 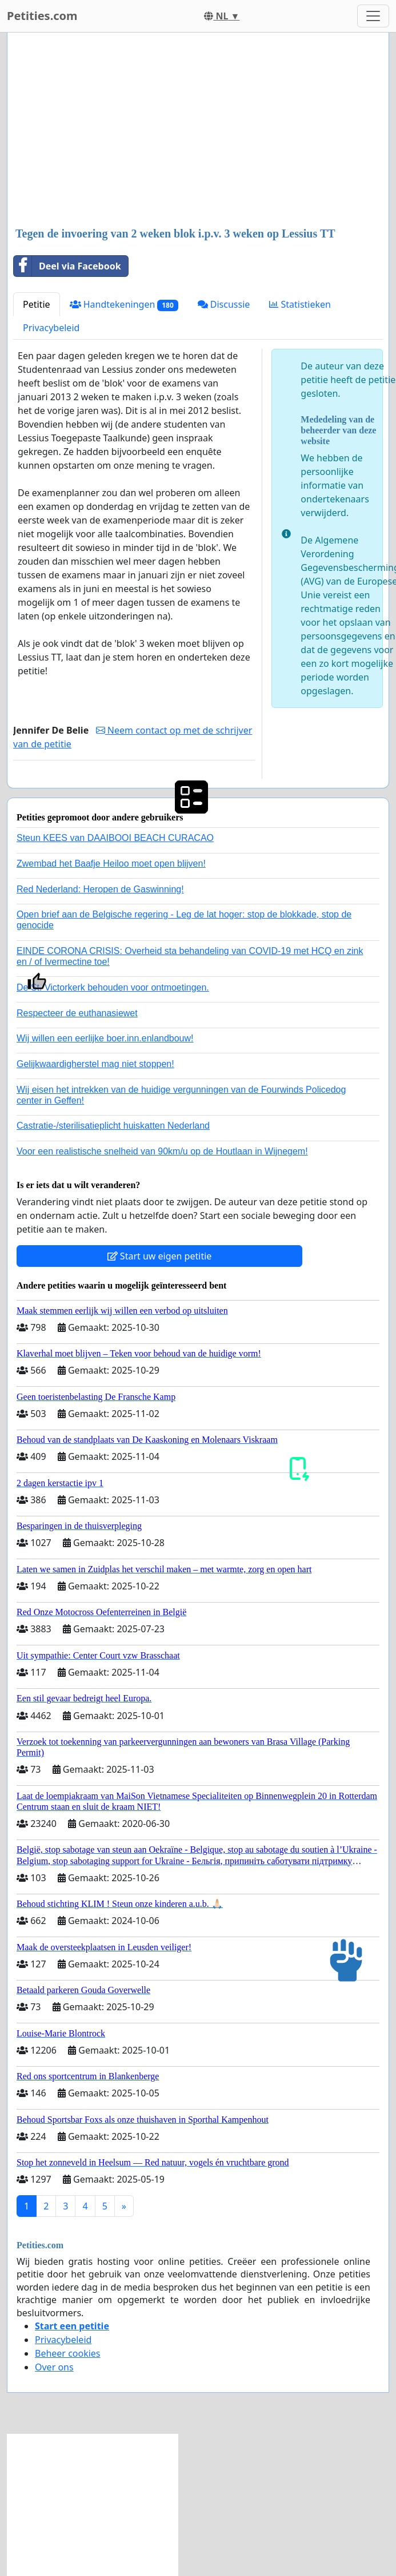 What do you see at coordinates (191, 797) in the screenshot?
I see `view ballot or voting options` at bounding box center [191, 797].